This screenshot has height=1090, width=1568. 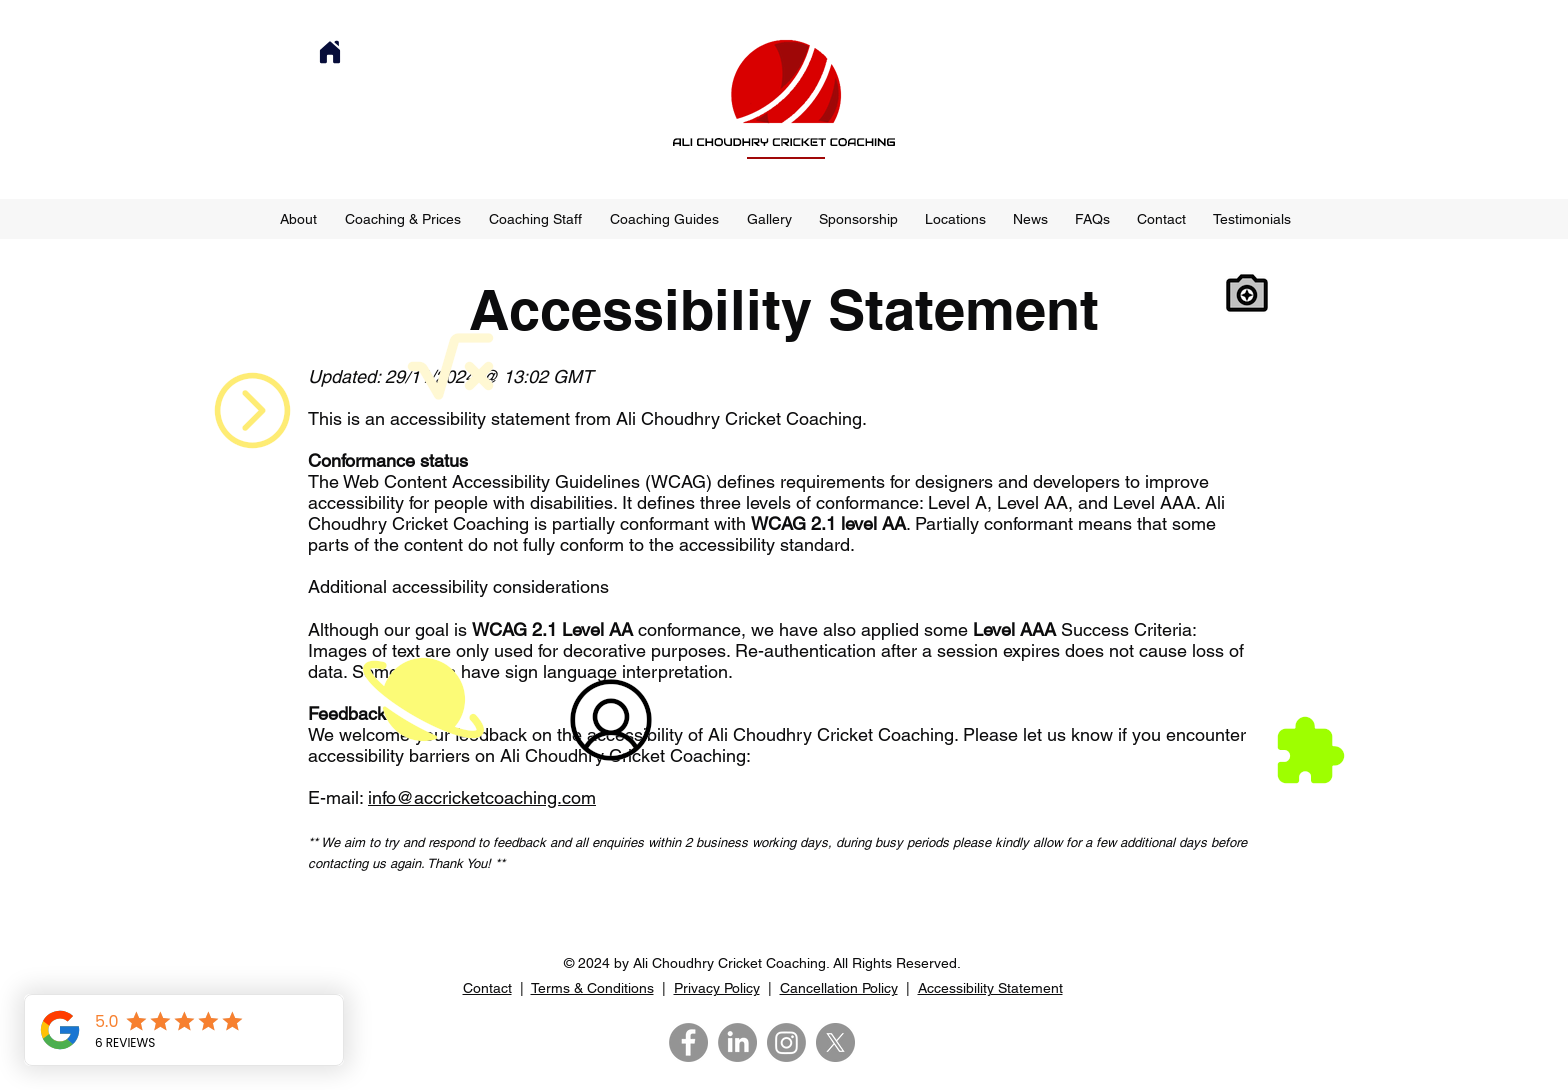 I want to click on access browser extensions or add-ons, so click(x=1311, y=750).